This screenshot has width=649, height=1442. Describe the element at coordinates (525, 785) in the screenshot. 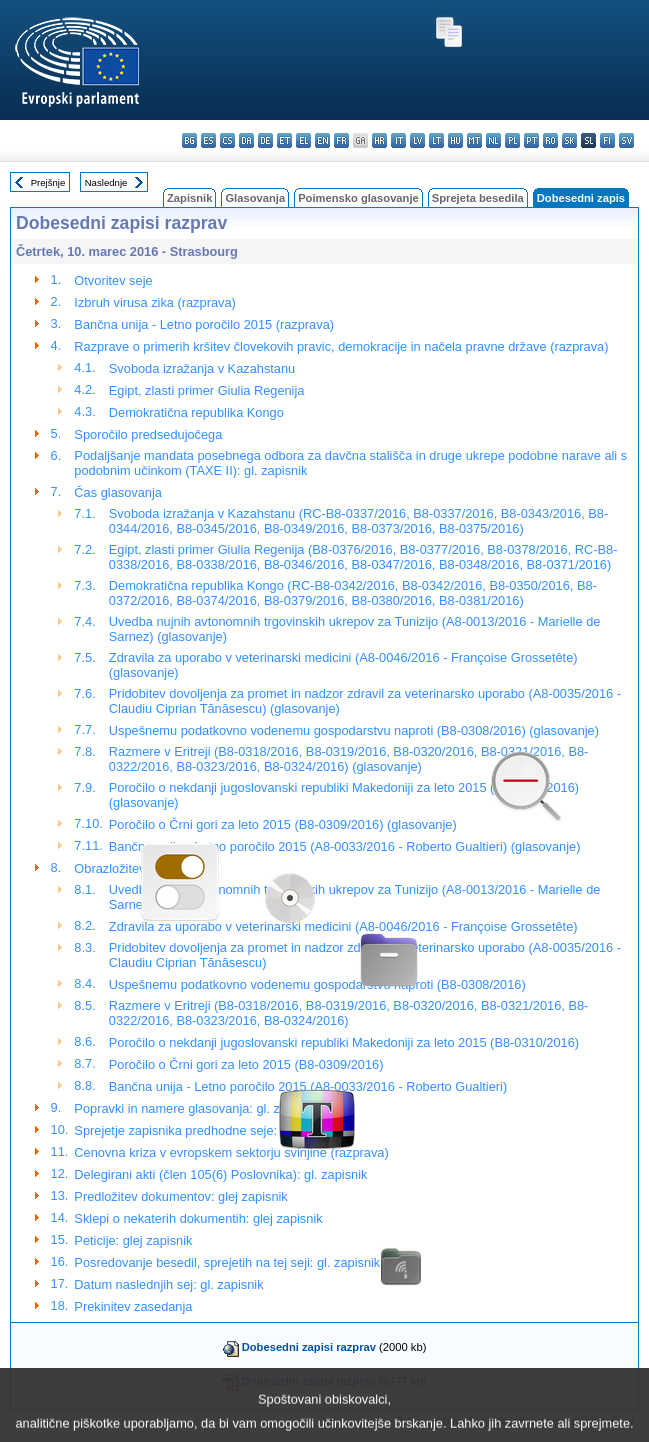

I see `zoom out to see more content` at that location.